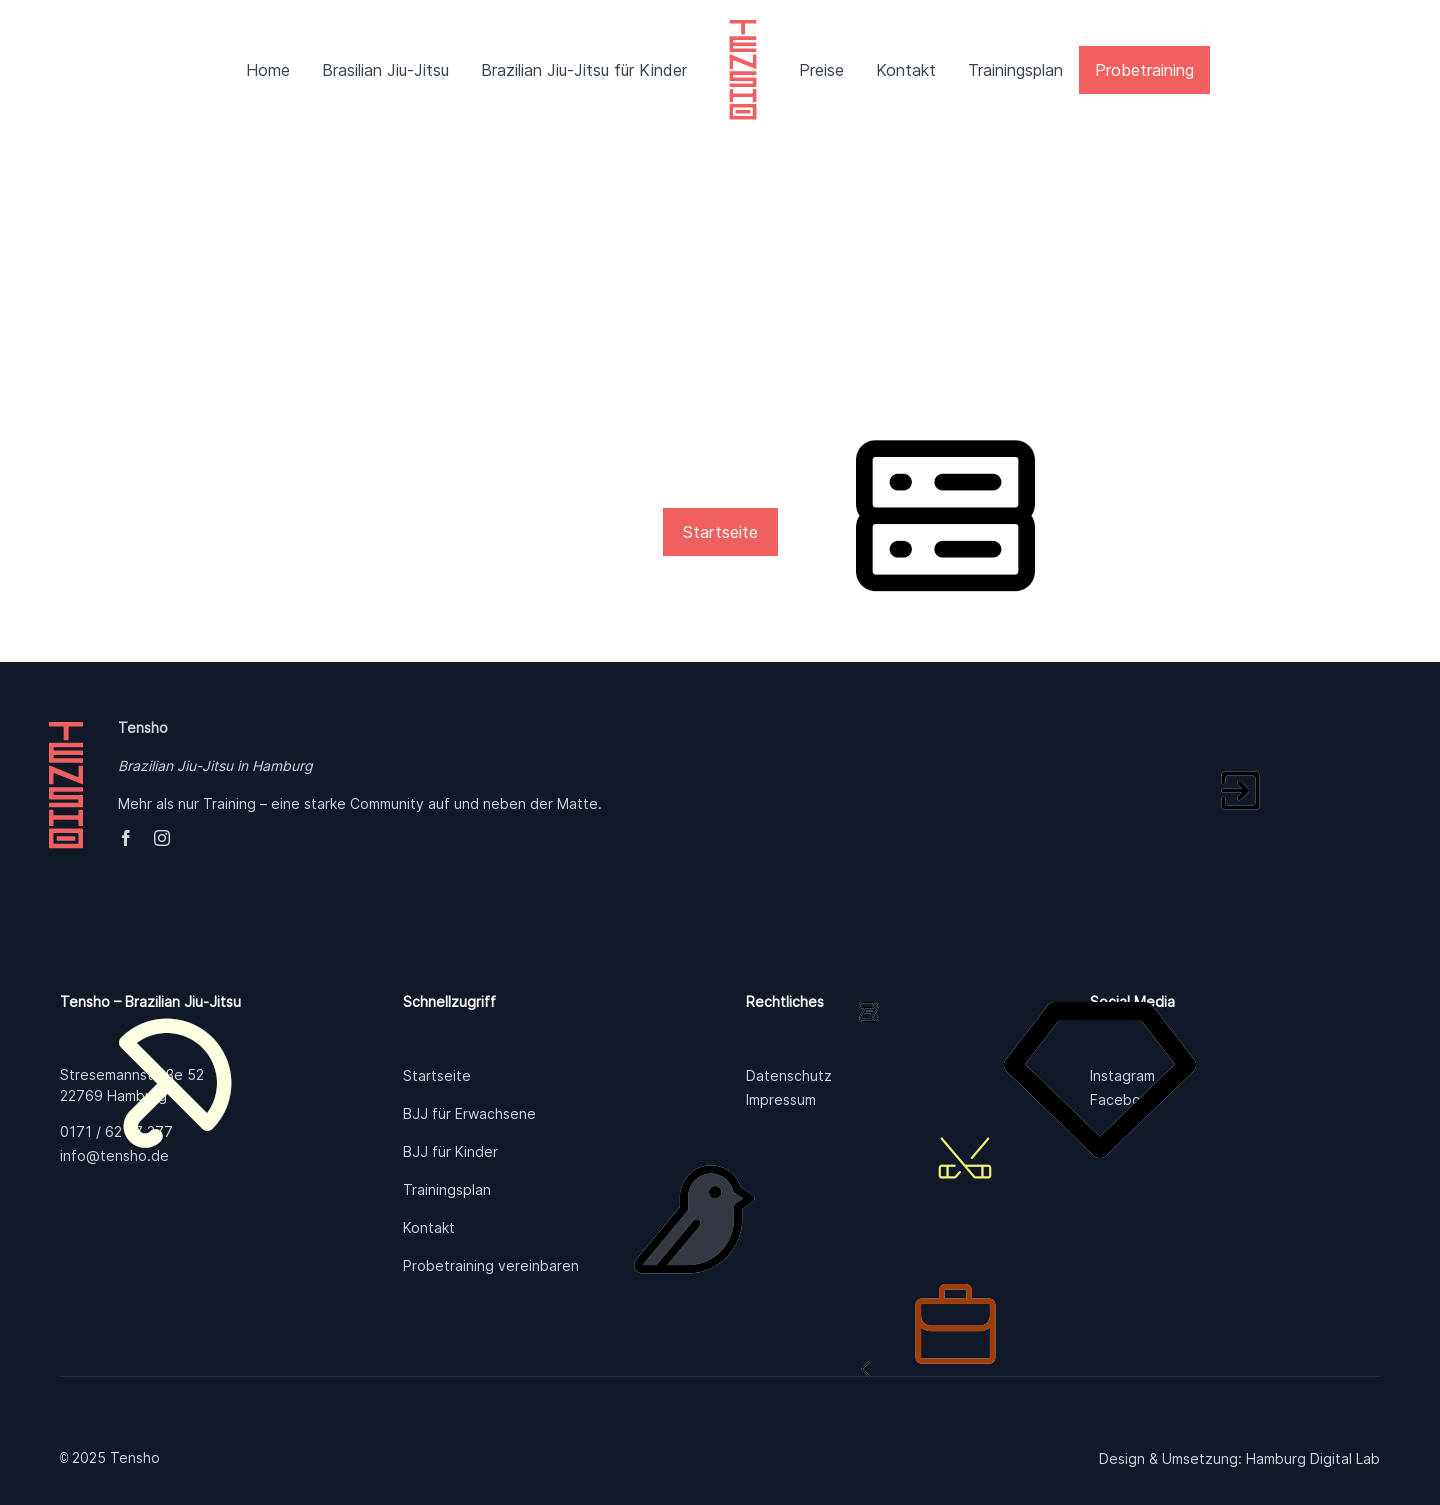 The height and width of the screenshot is (1505, 1440). What do you see at coordinates (1100, 1074) in the screenshot?
I see `indicates Ruby programming language` at bounding box center [1100, 1074].